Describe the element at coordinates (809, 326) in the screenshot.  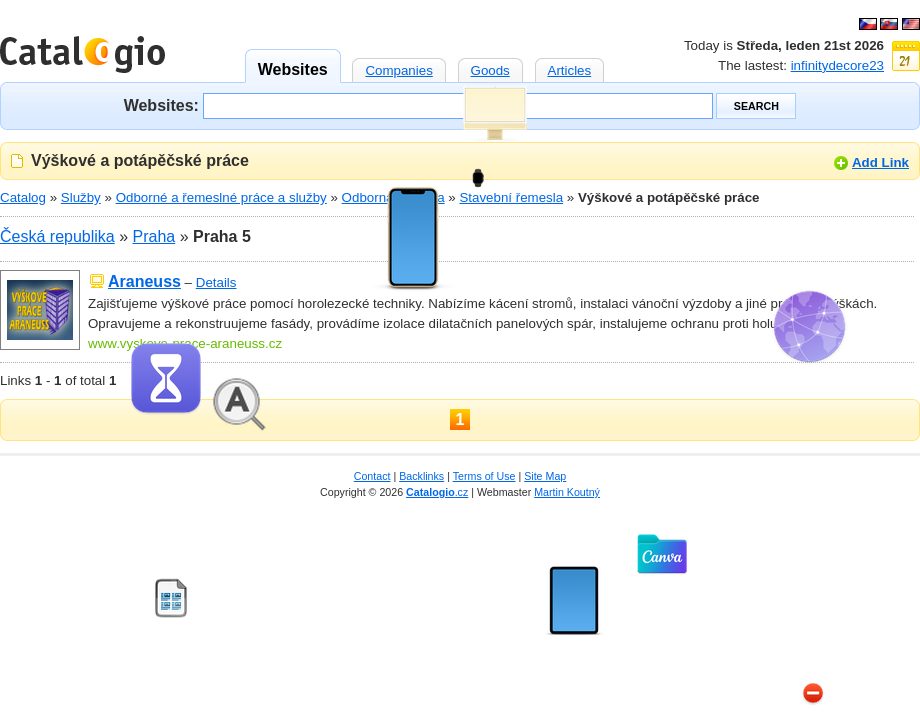
I see `access network and connectivity settings` at that location.